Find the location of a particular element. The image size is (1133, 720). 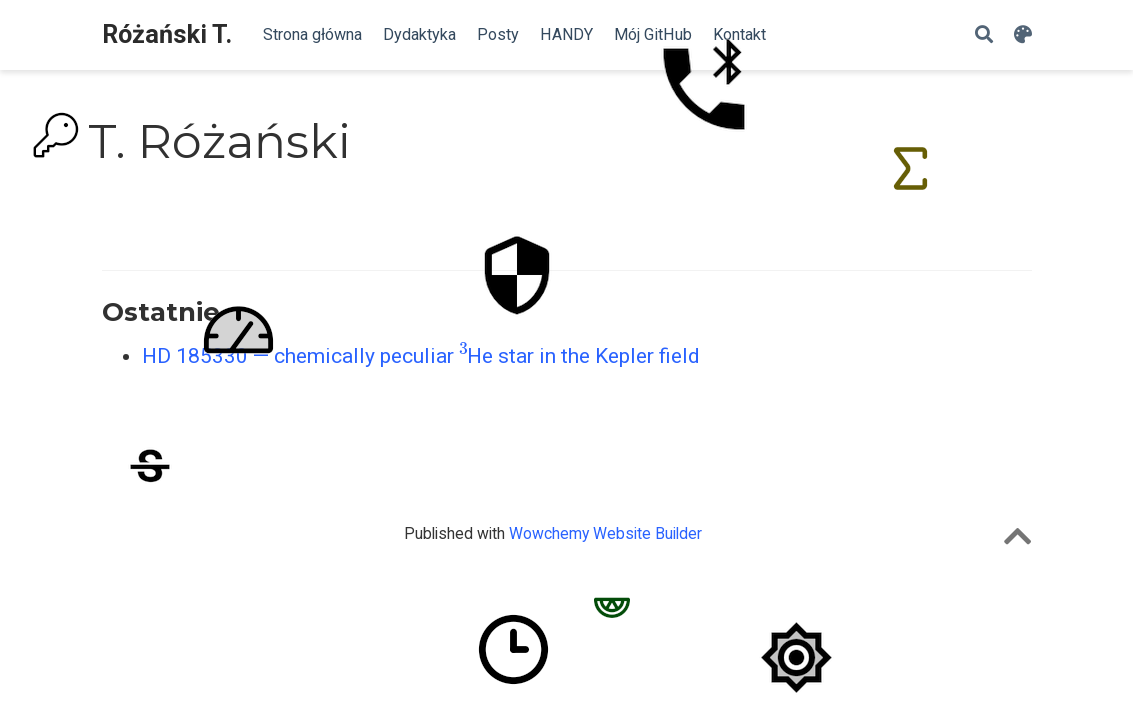

access security settings is located at coordinates (517, 275).